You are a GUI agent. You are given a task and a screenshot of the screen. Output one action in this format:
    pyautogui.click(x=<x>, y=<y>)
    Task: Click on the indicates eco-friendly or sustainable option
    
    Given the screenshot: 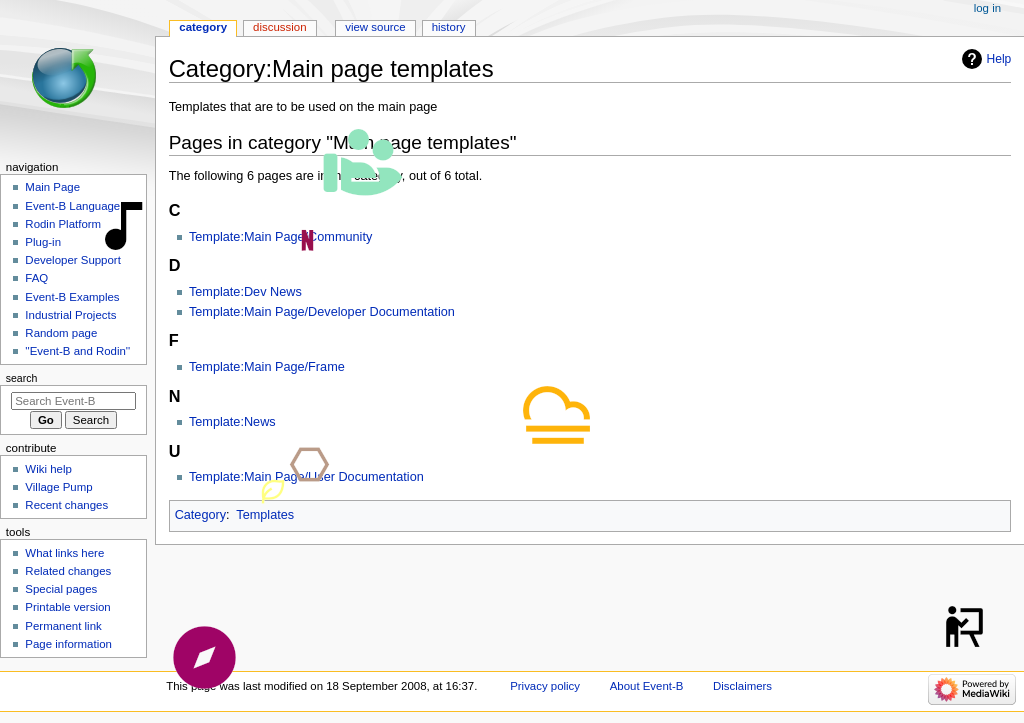 What is the action you would take?
    pyautogui.click(x=273, y=491)
    